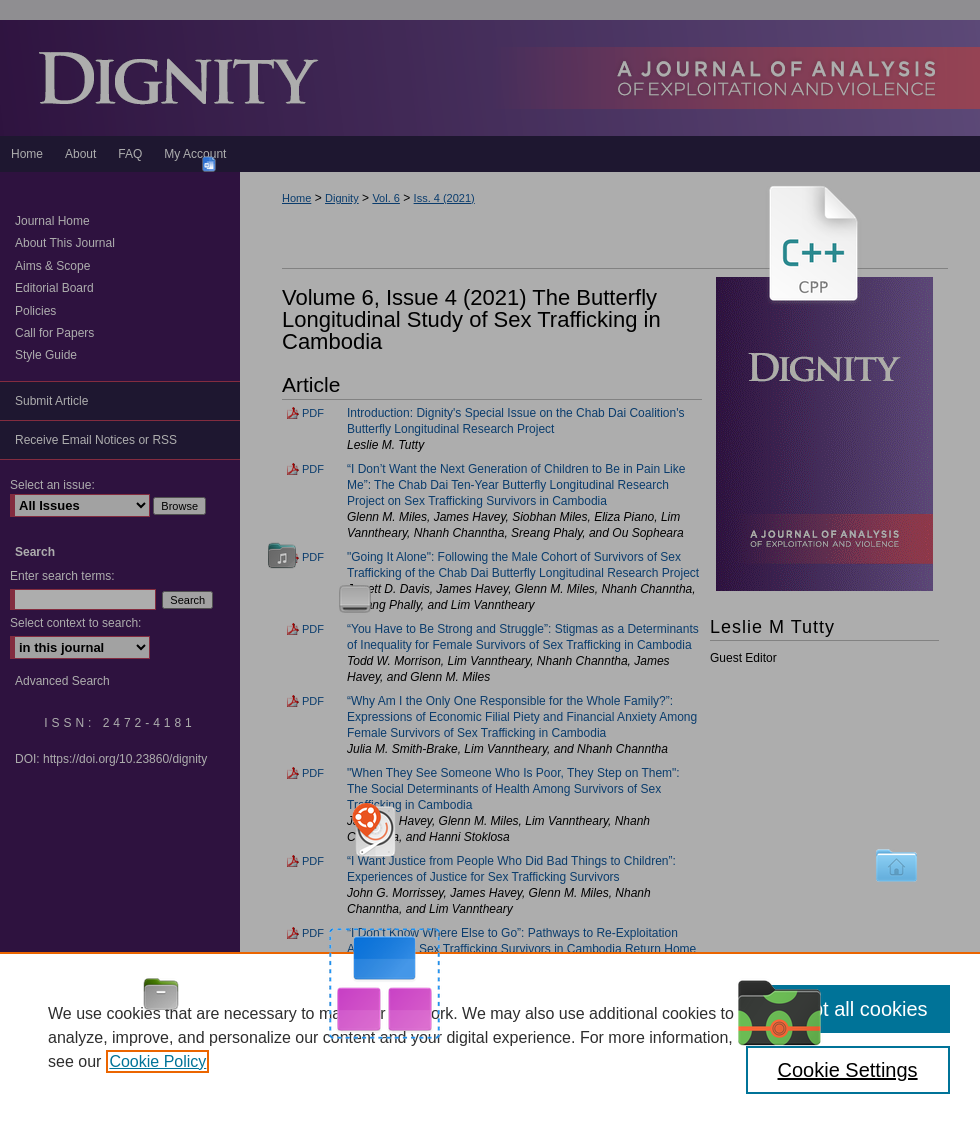 This screenshot has width=980, height=1122. I want to click on open your home folder, so click(896, 865).